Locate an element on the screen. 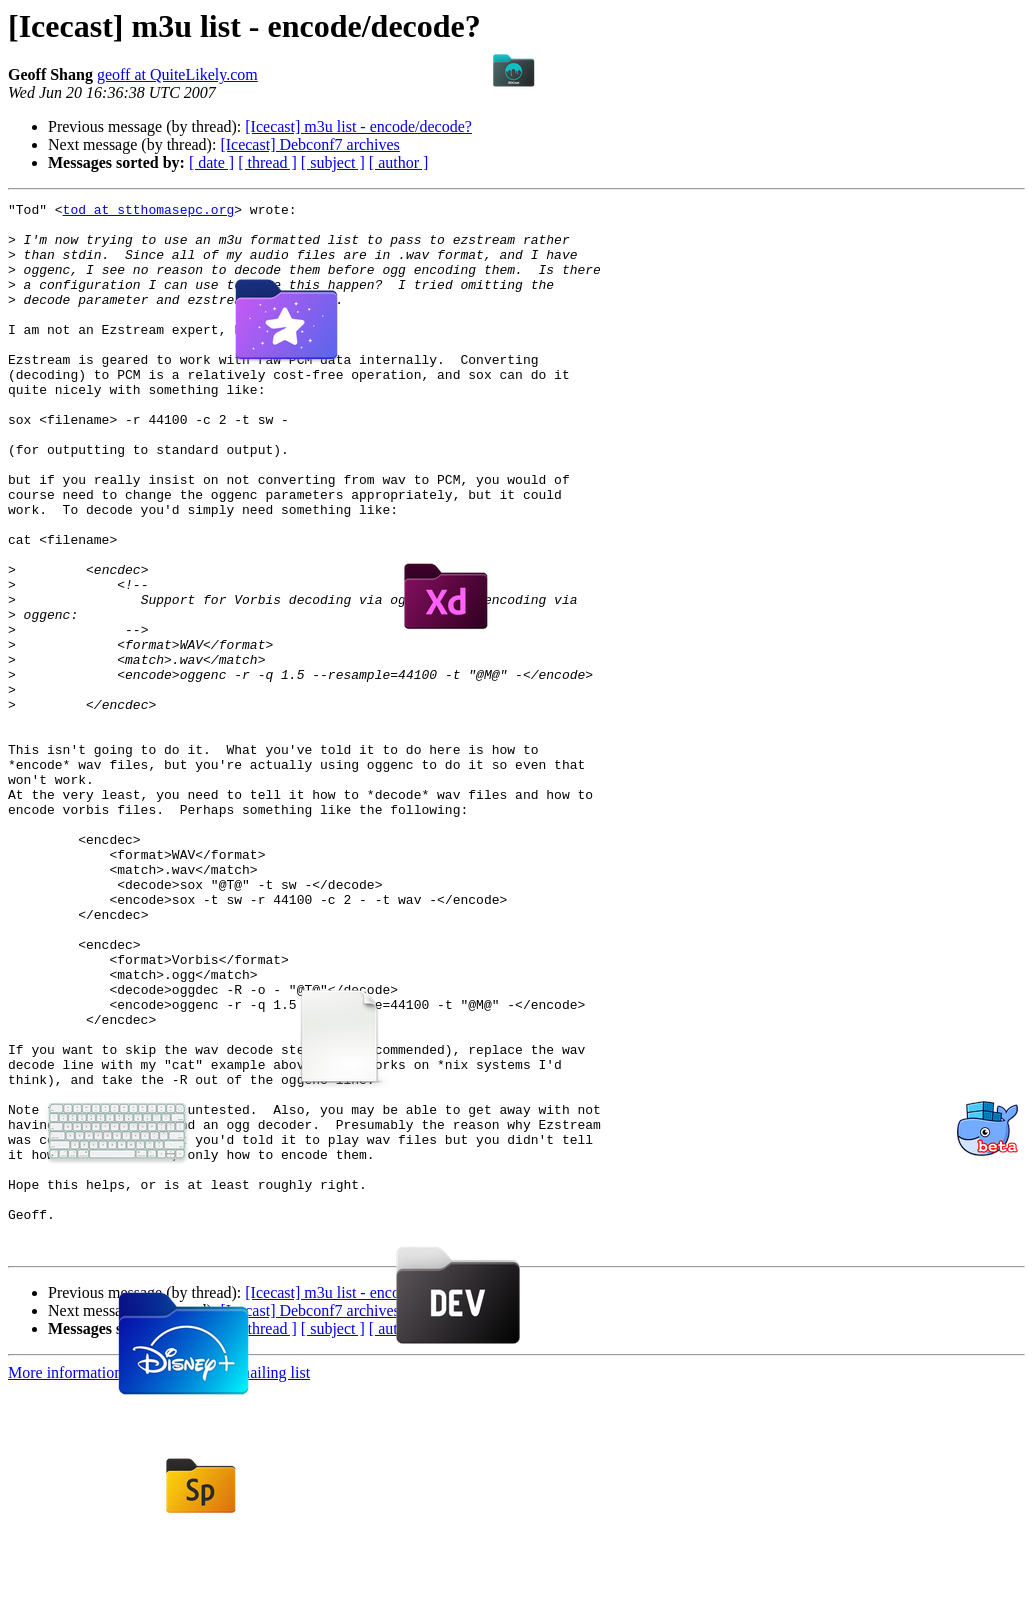  open telegram premium files folder is located at coordinates (286, 322).